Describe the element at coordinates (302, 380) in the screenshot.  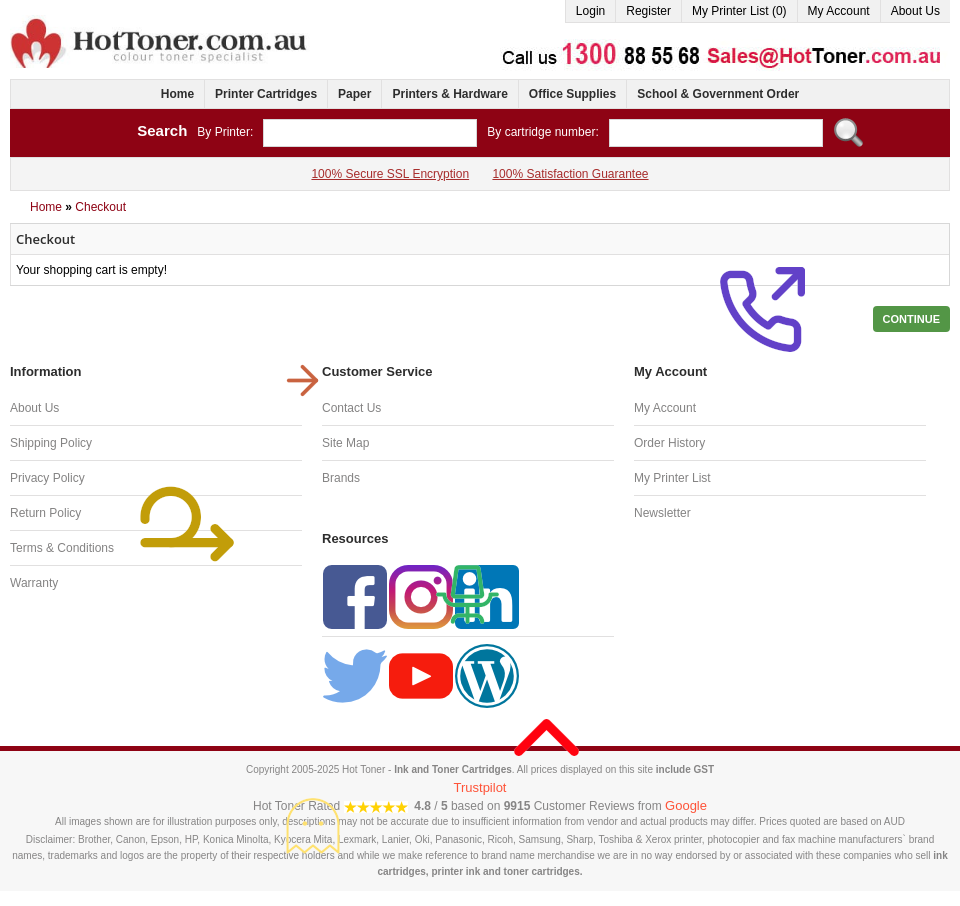
I see `navigate to the next item or page` at that location.